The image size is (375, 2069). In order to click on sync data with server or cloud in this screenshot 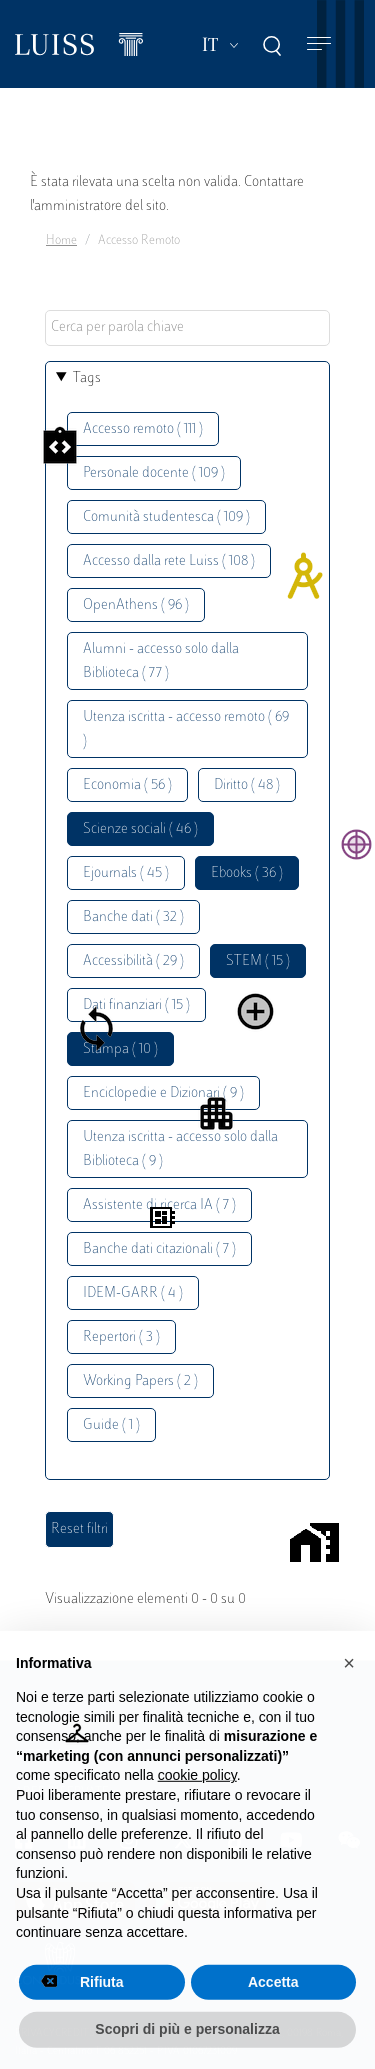, I will do `click(96, 1028)`.